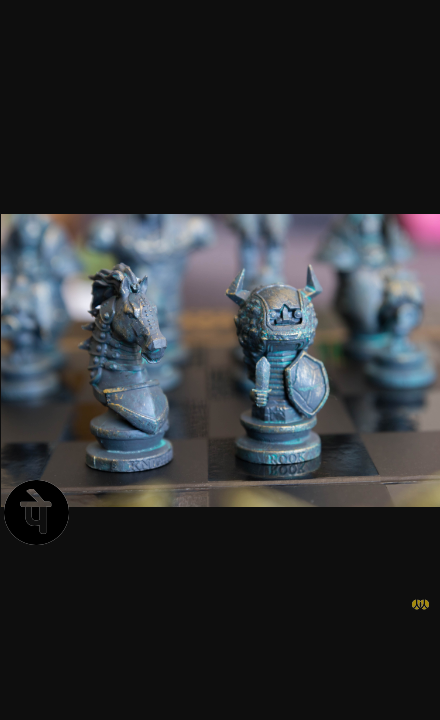 This screenshot has width=440, height=720. Describe the element at coordinates (36, 512) in the screenshot. I see `open PhonePe payment app` at that location.